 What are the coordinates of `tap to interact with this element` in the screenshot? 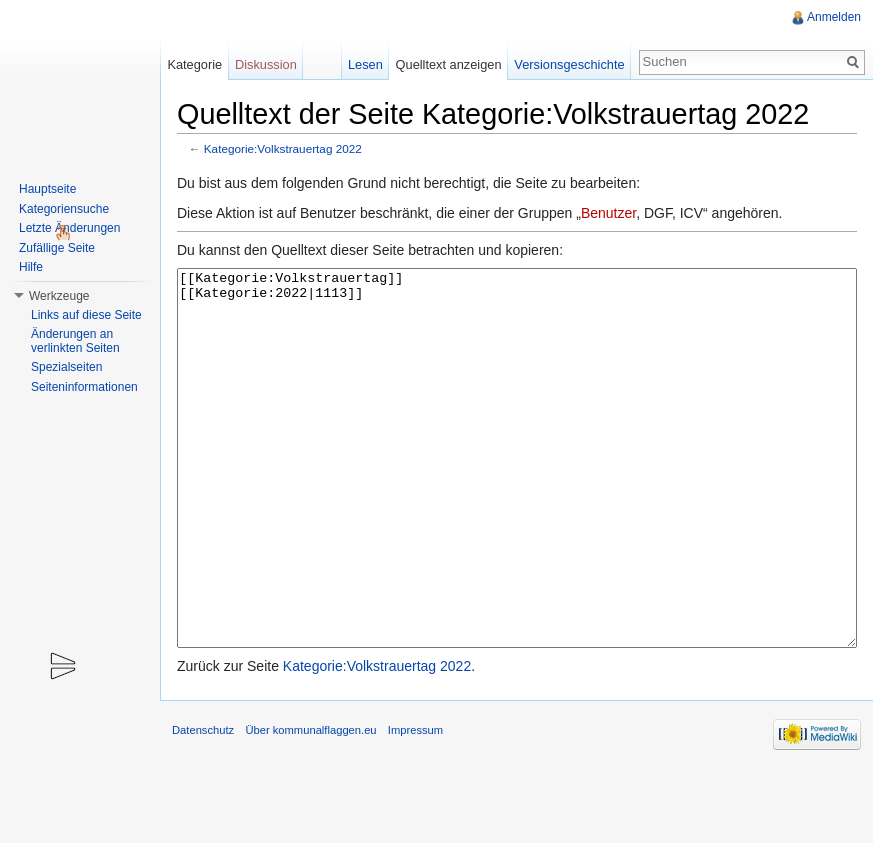 It's located at (63, 233).